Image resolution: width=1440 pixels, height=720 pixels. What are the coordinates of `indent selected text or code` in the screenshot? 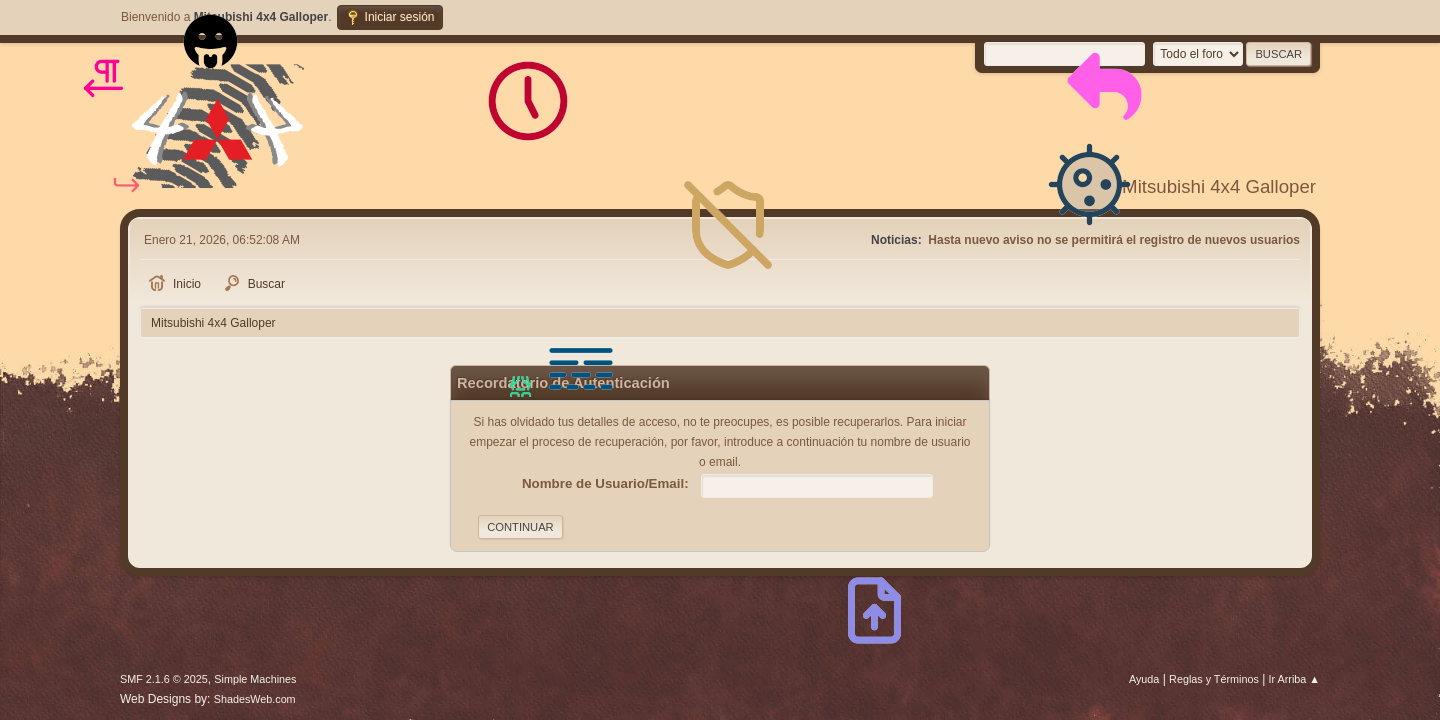 It's located at (126, 185).